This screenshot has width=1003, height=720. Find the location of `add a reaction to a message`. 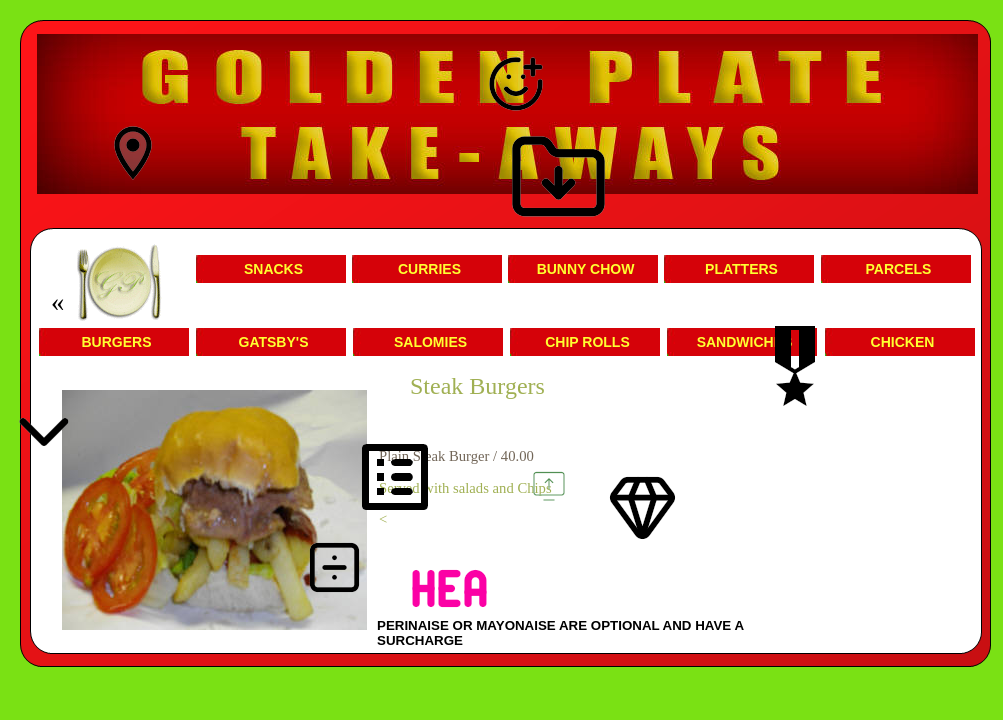

add a reaction to a message is located at coordinates (516, 84).